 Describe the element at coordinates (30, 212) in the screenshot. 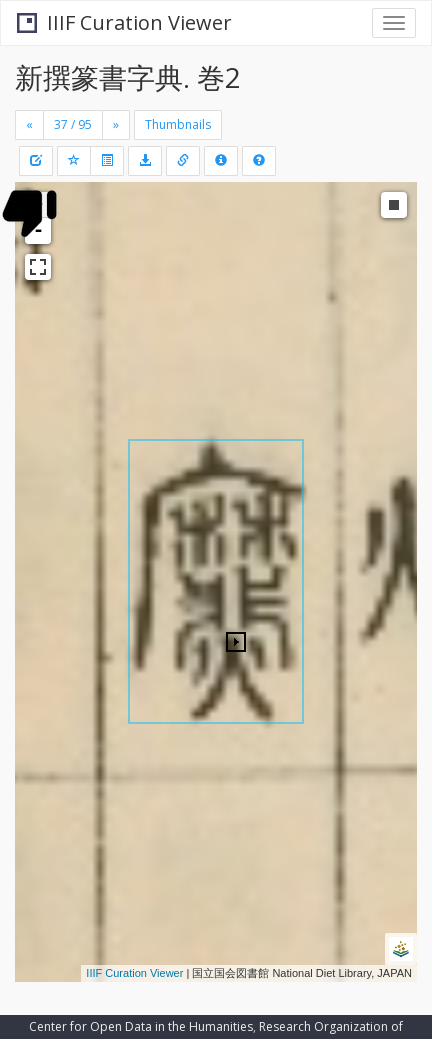

I see `dislike or downvote content` at that location.